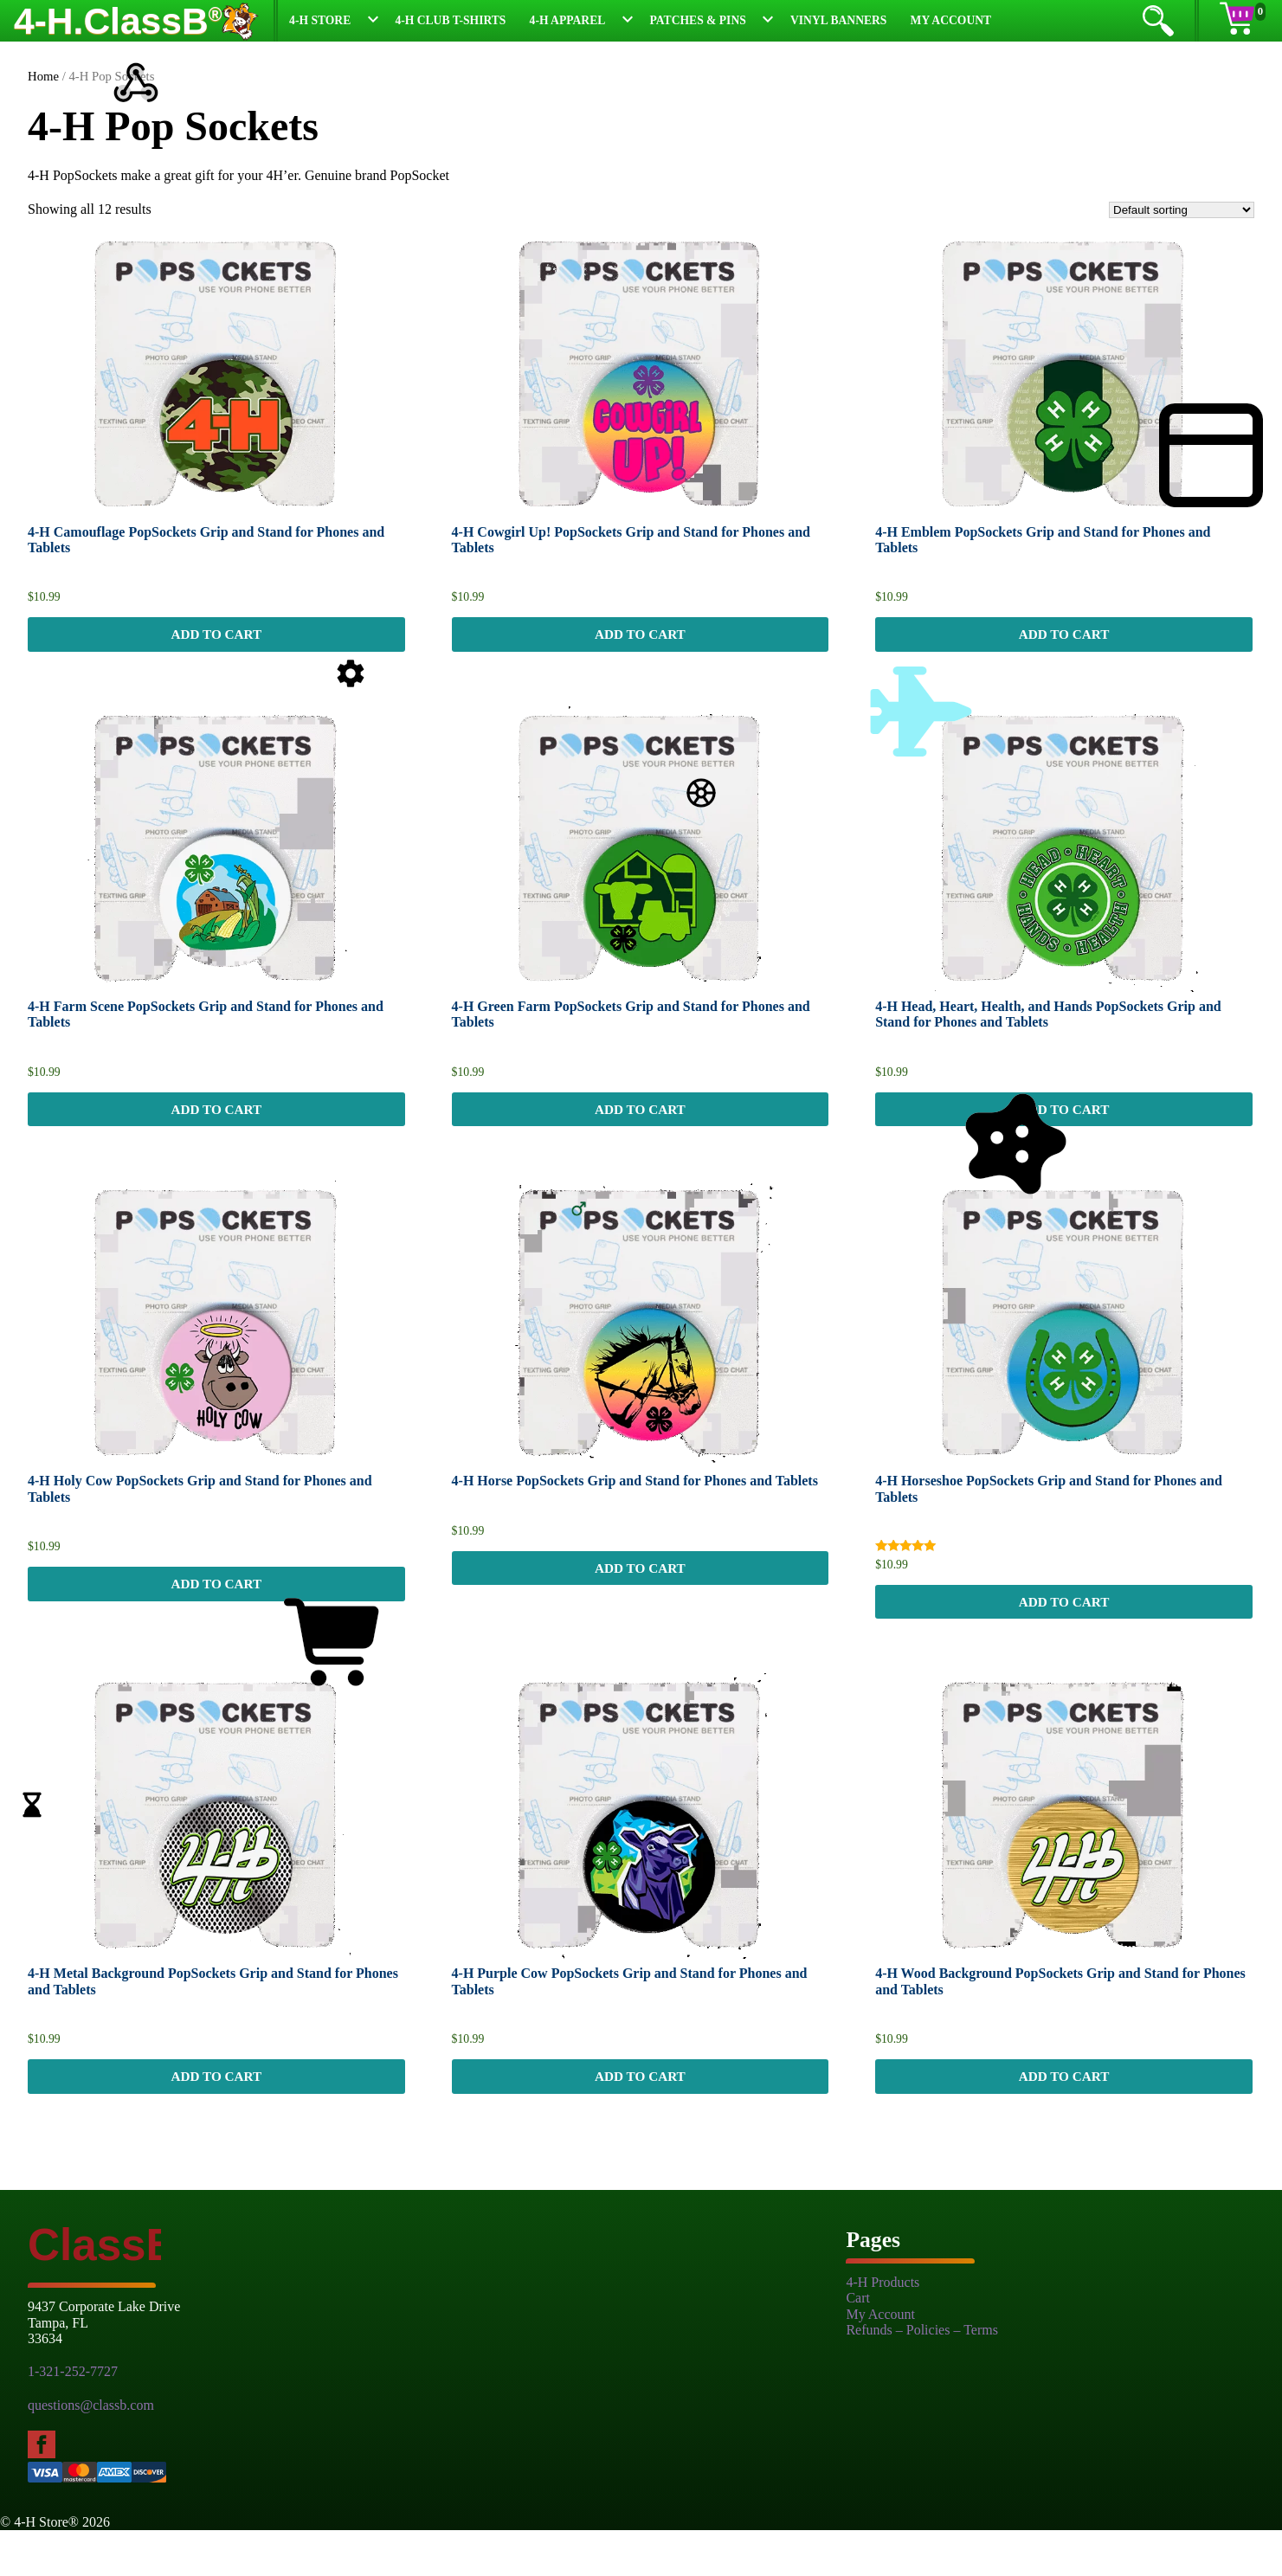 Image resolution: width=1282 pixels, height=2576 pixels. What do you see at coordinates (32, 1805) in the screenshot?
I see `indicates time remaining or countdown in progress` at bounding box center [32, 1805].